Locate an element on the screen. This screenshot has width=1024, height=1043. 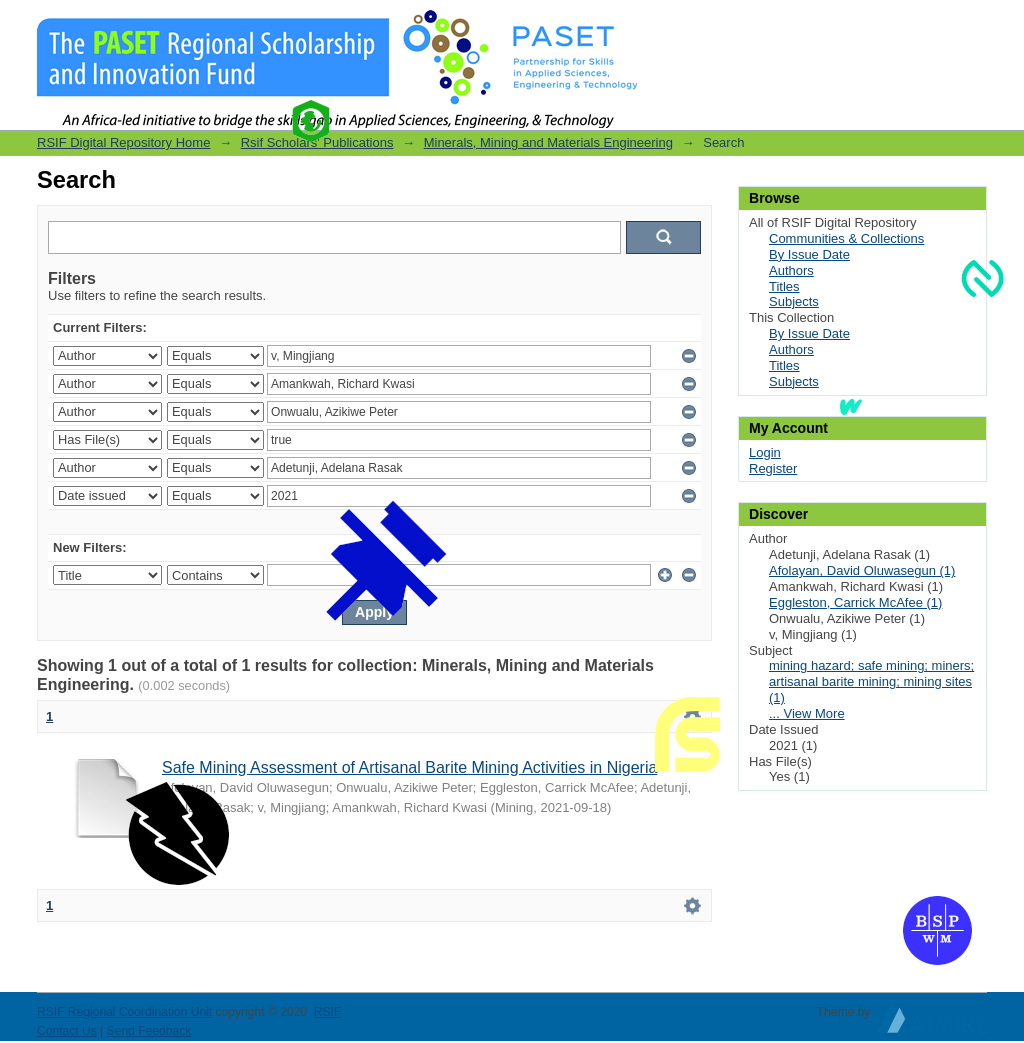
tap to enable NFC connectivity is located at coordinates (982, 278).